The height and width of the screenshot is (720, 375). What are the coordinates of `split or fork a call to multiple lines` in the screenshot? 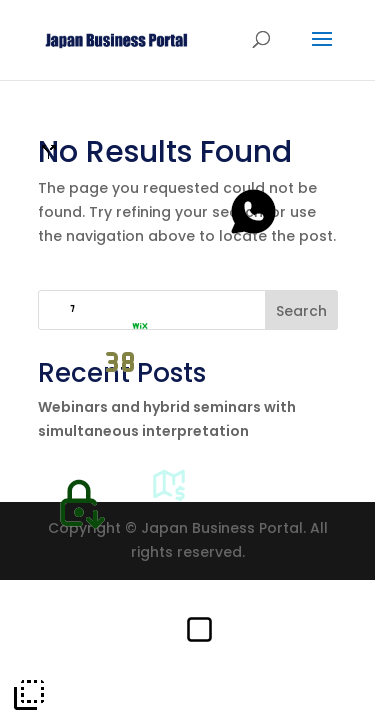 It's located at (48, 151).